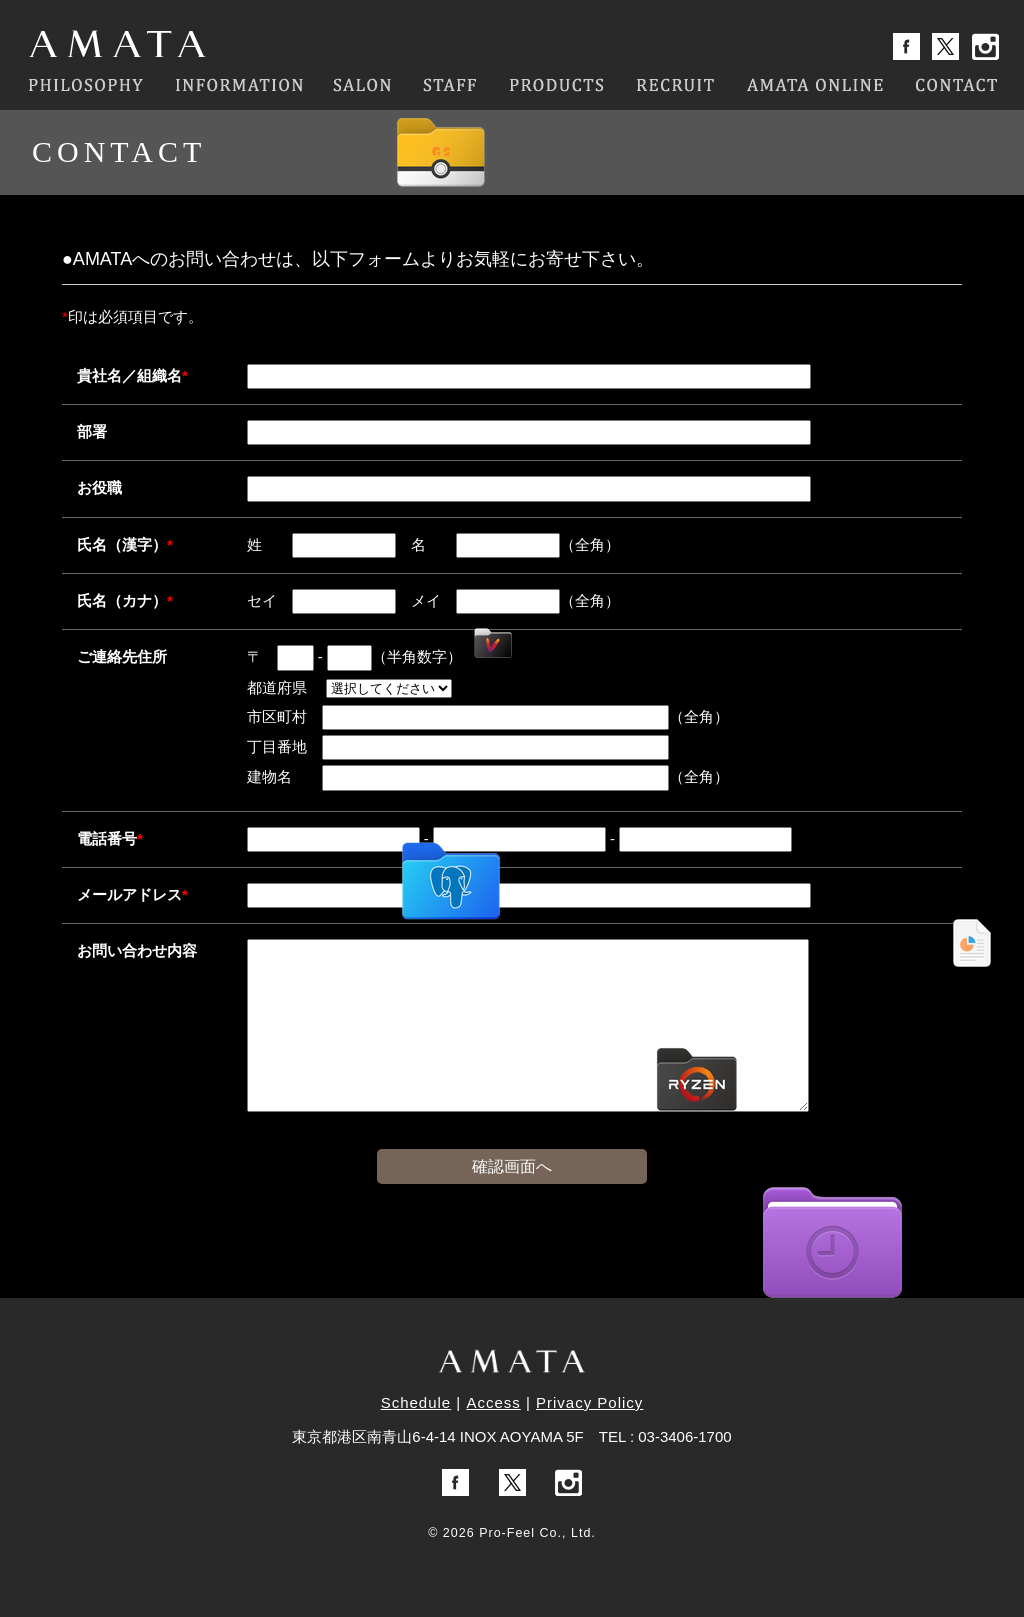 Image resolution: width=1024 pixels, height=1617 pixels. I want to click on open a presentation file, so click(972, 943).